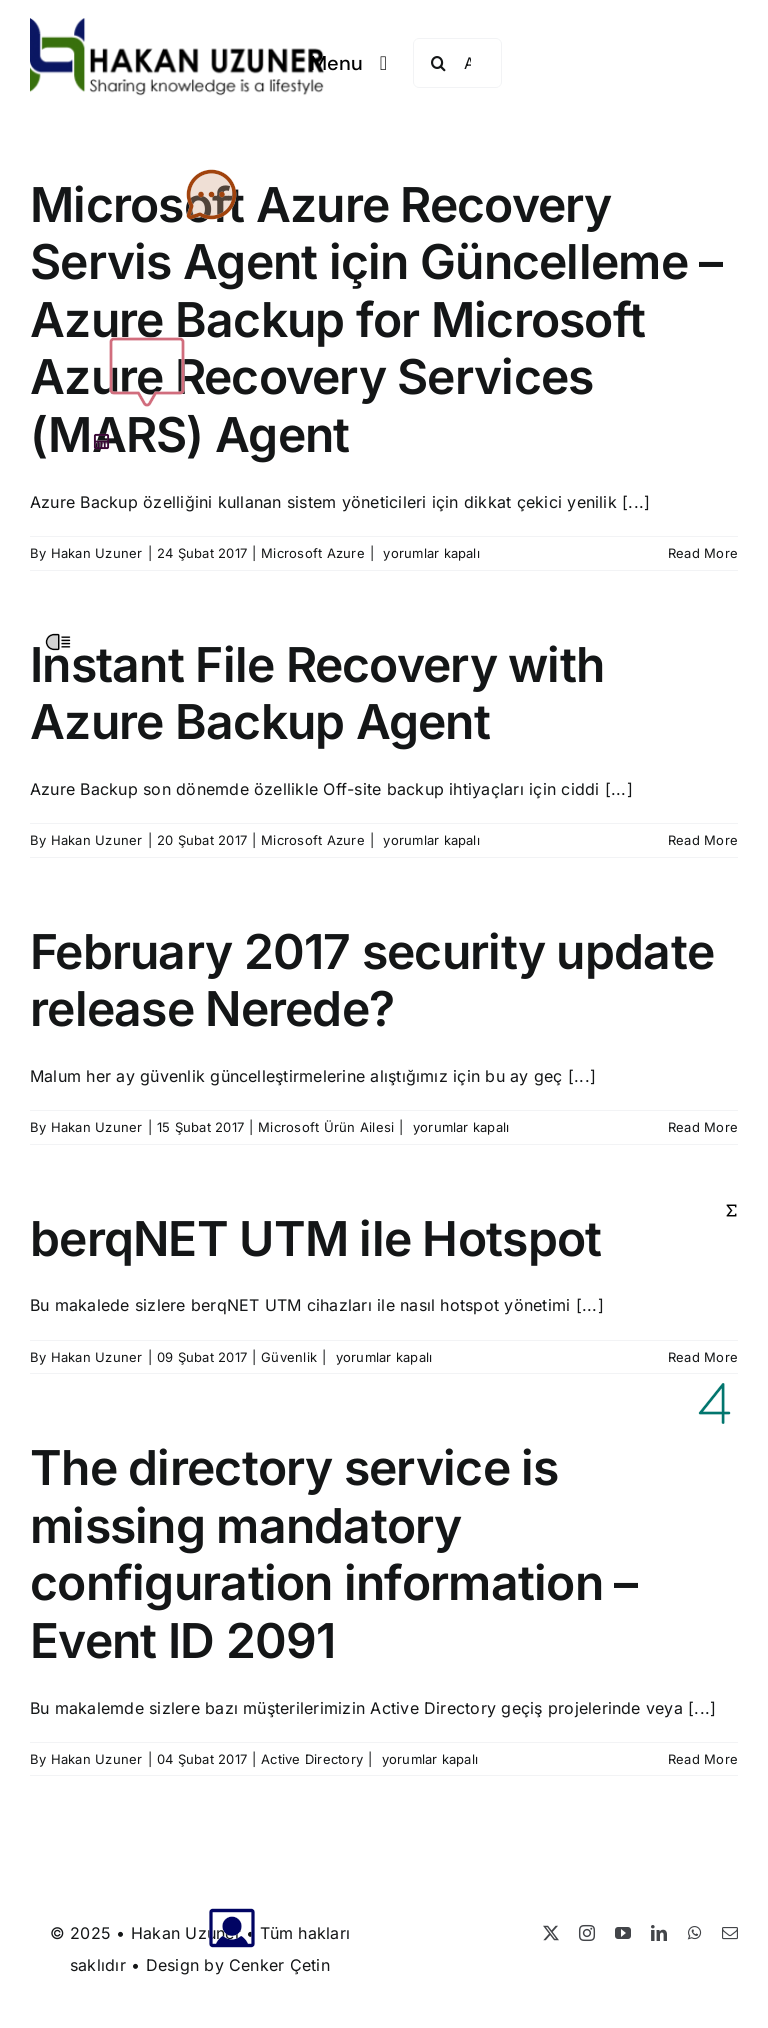  Describe the element at coordinates (211, 194) in the screenshot. I see `open chat or messaging` at that location.